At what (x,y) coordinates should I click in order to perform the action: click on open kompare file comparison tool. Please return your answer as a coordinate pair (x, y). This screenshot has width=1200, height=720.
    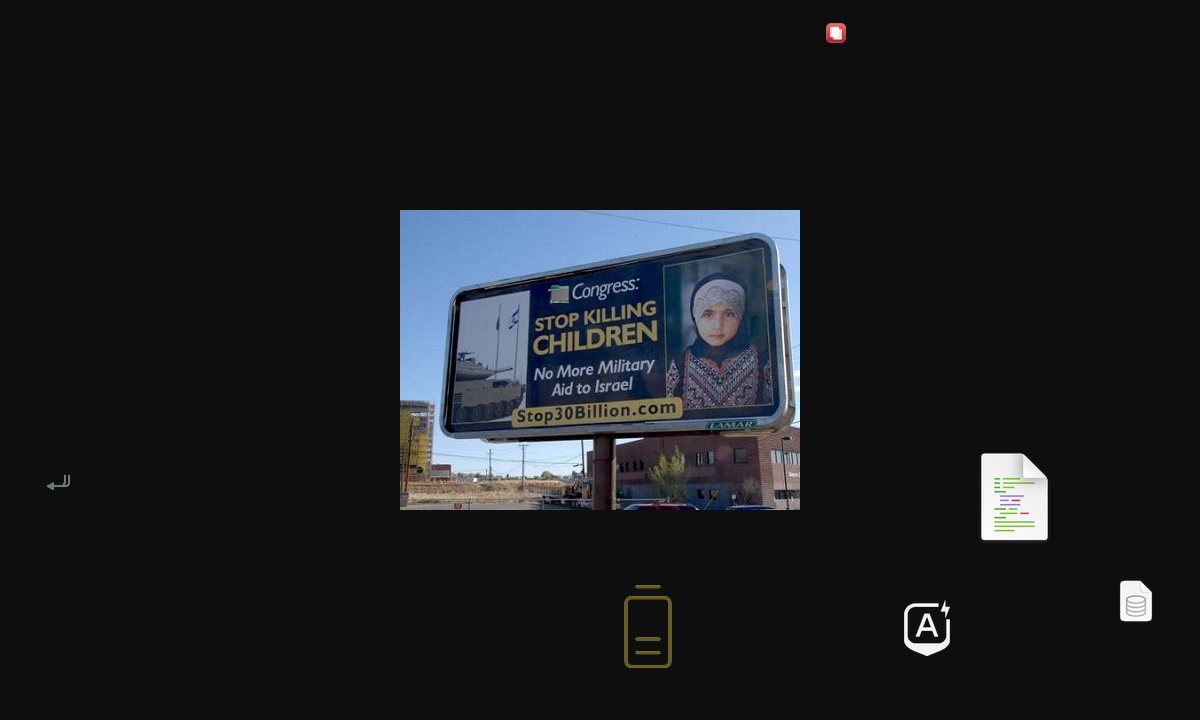
    Looking at the image, I should click on (836, 33).